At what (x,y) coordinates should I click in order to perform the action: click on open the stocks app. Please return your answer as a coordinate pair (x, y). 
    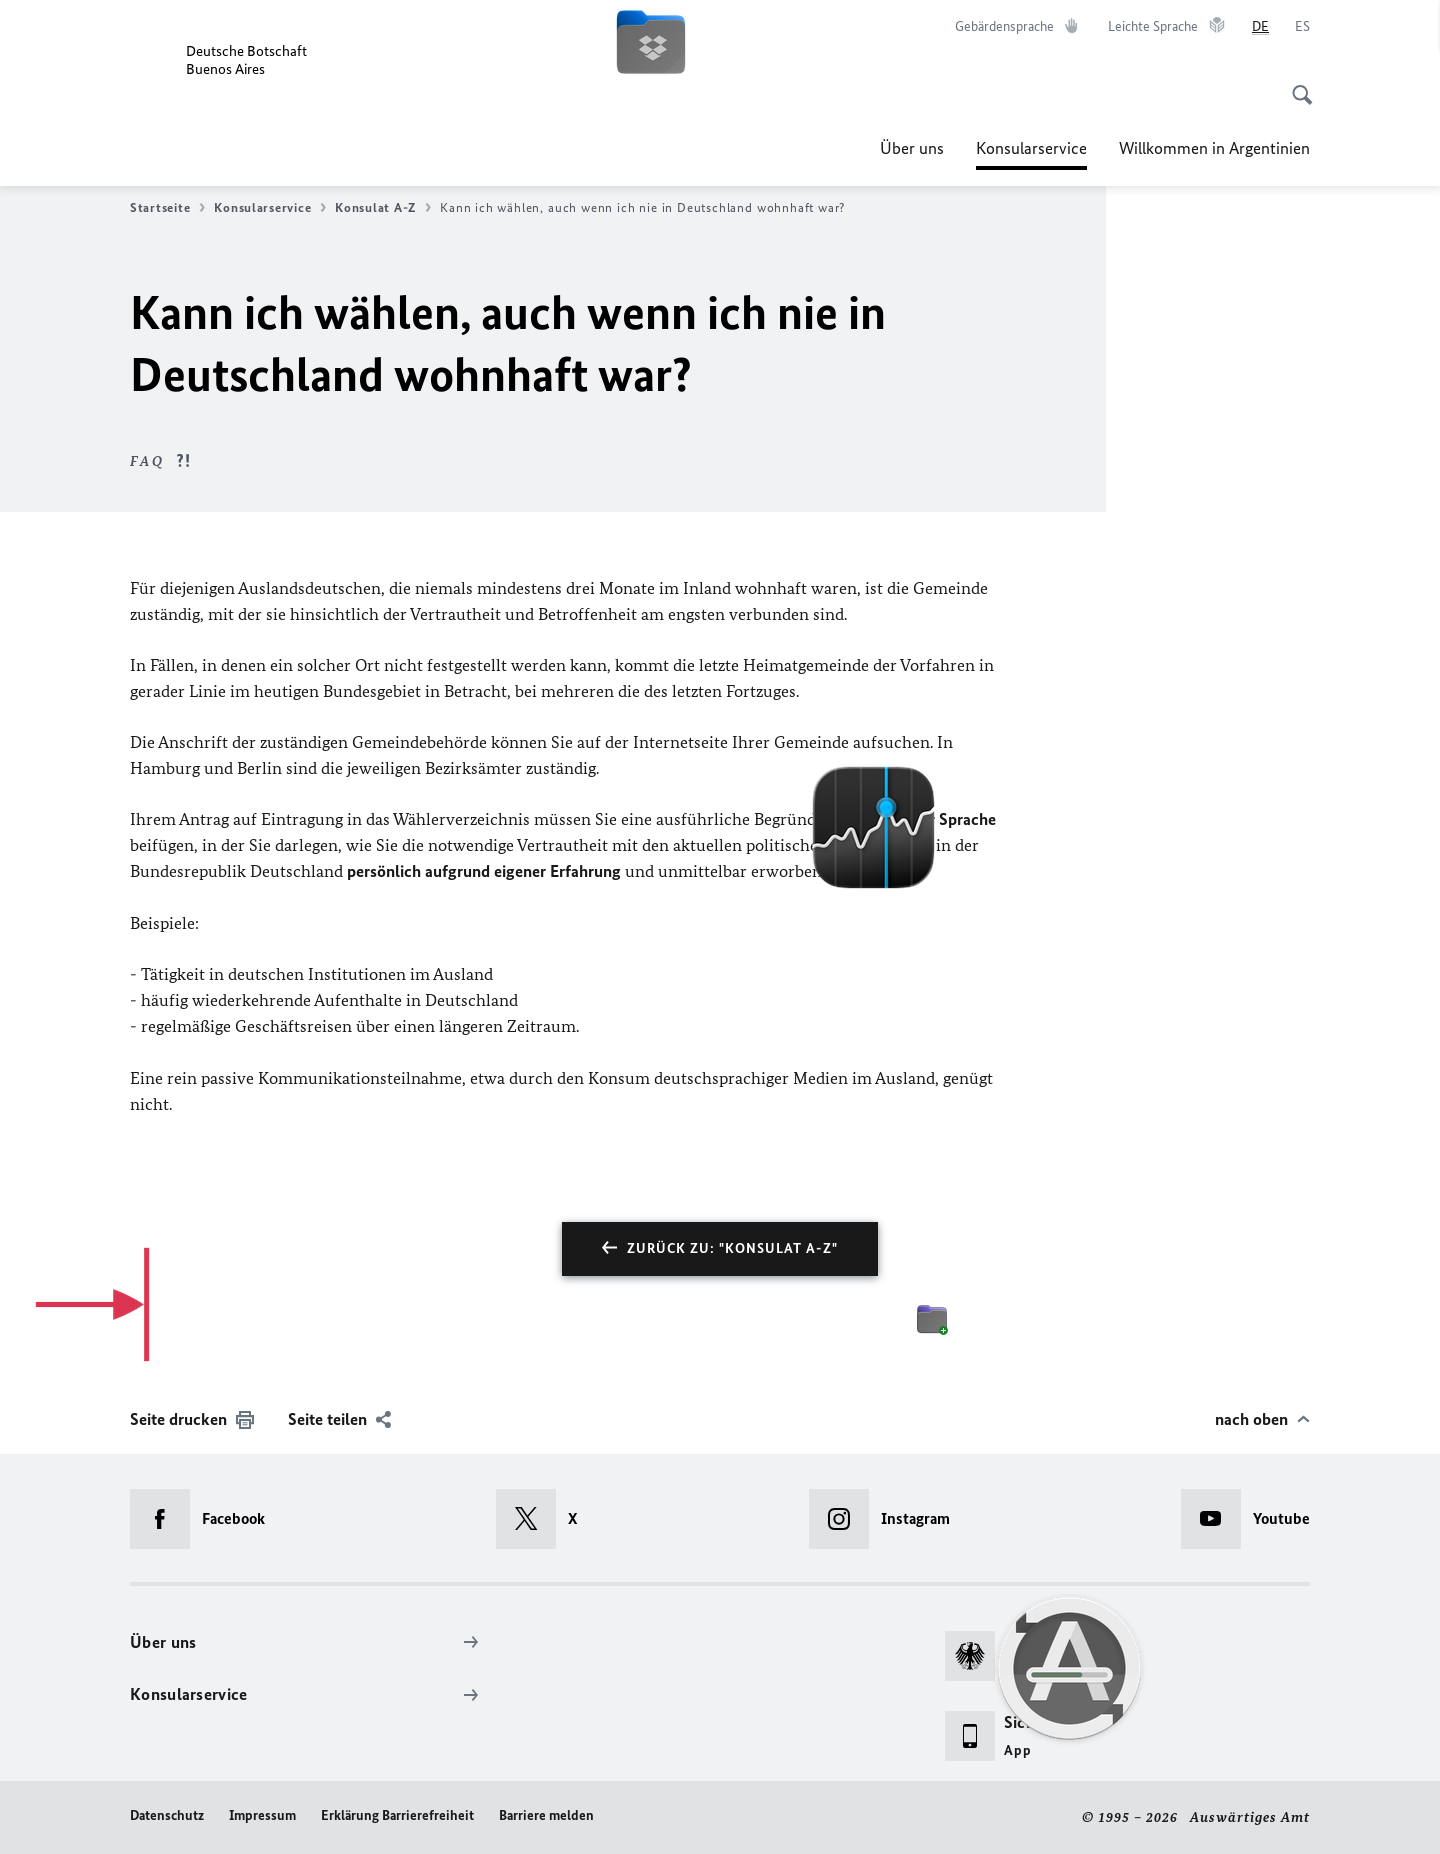
    Looking at the image, I should click on (873, 827).